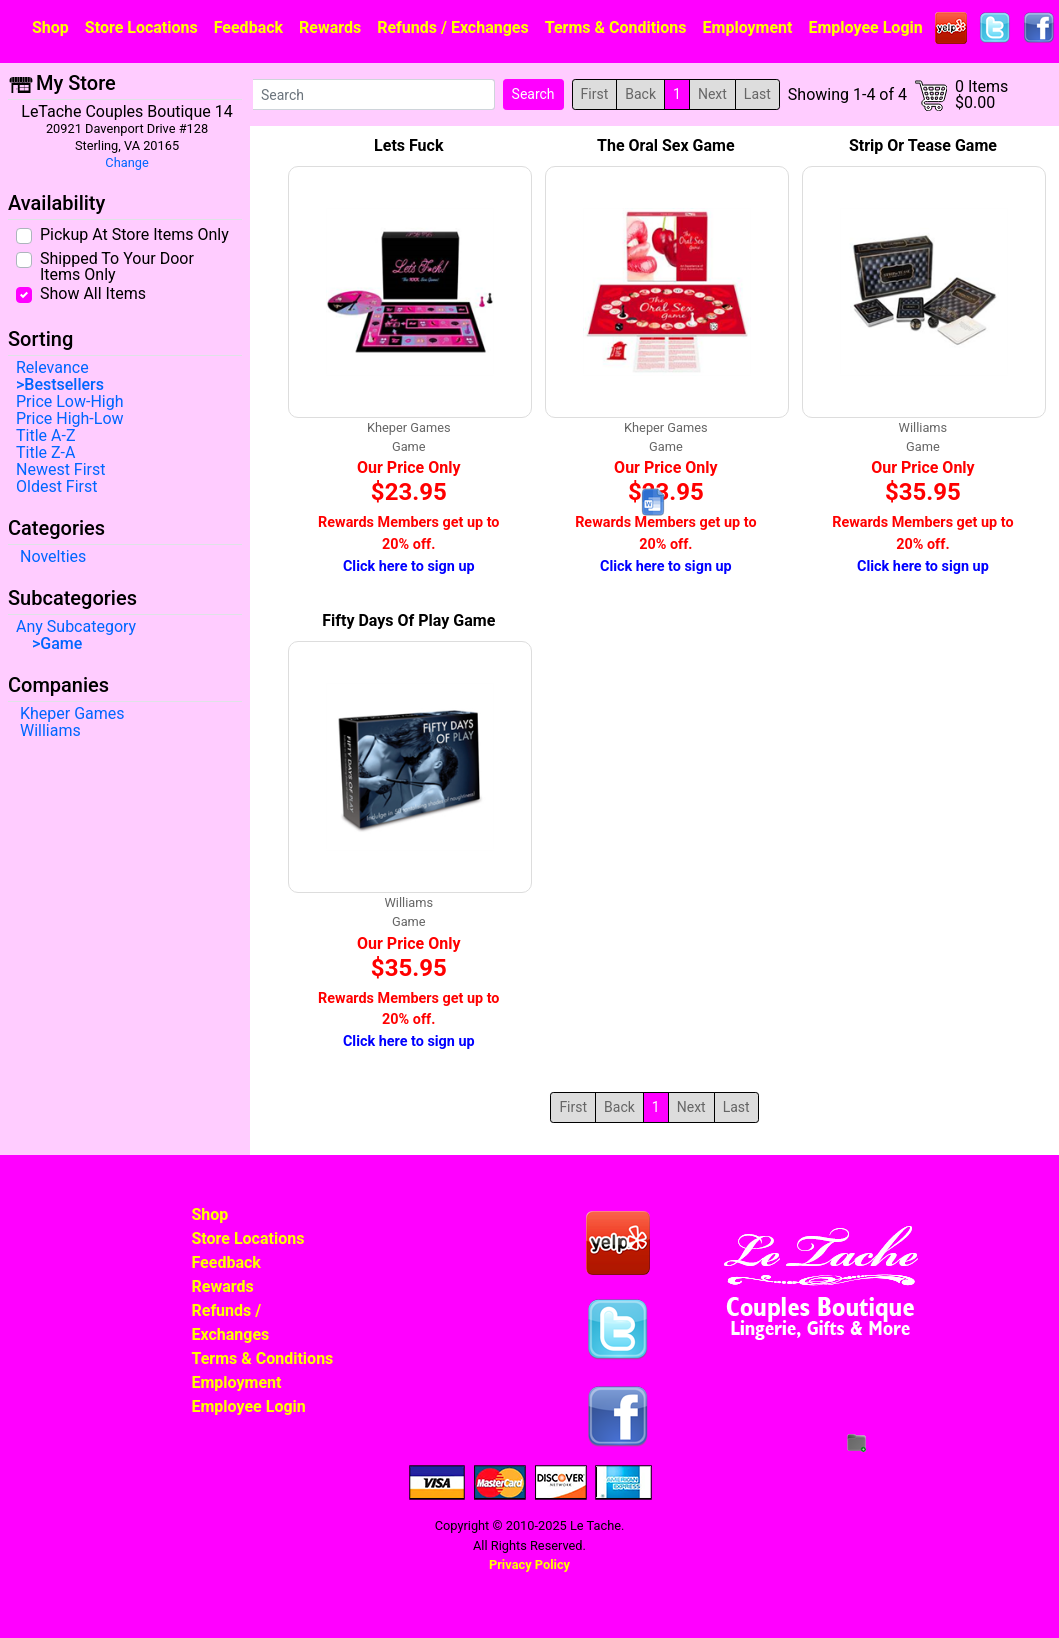  Describe the element at coordinates (653, 502) in the screenshot. I see `a microsoft word document file` at that location.